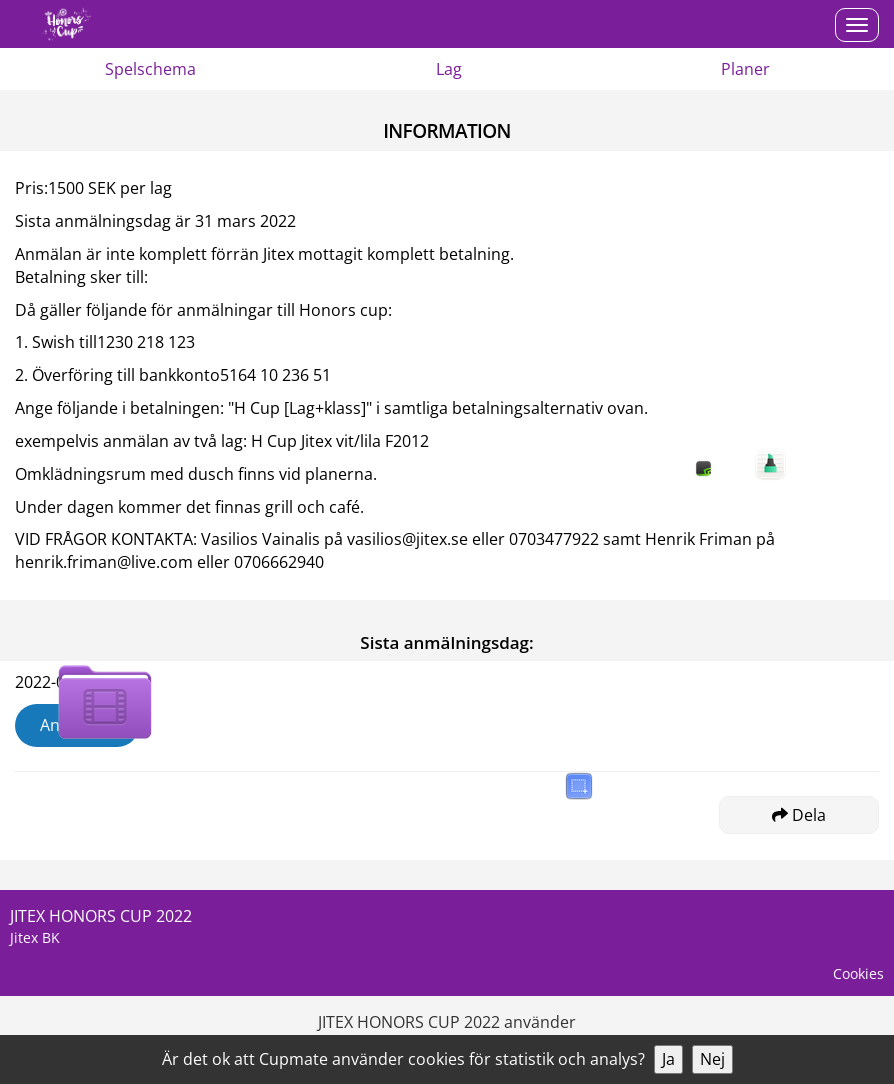 This screenshot has height=1084, width=894. What do you see at coordinates (703, 468) in the screenshot?
I see `open nvidia app` at bounding box center [703, 468].